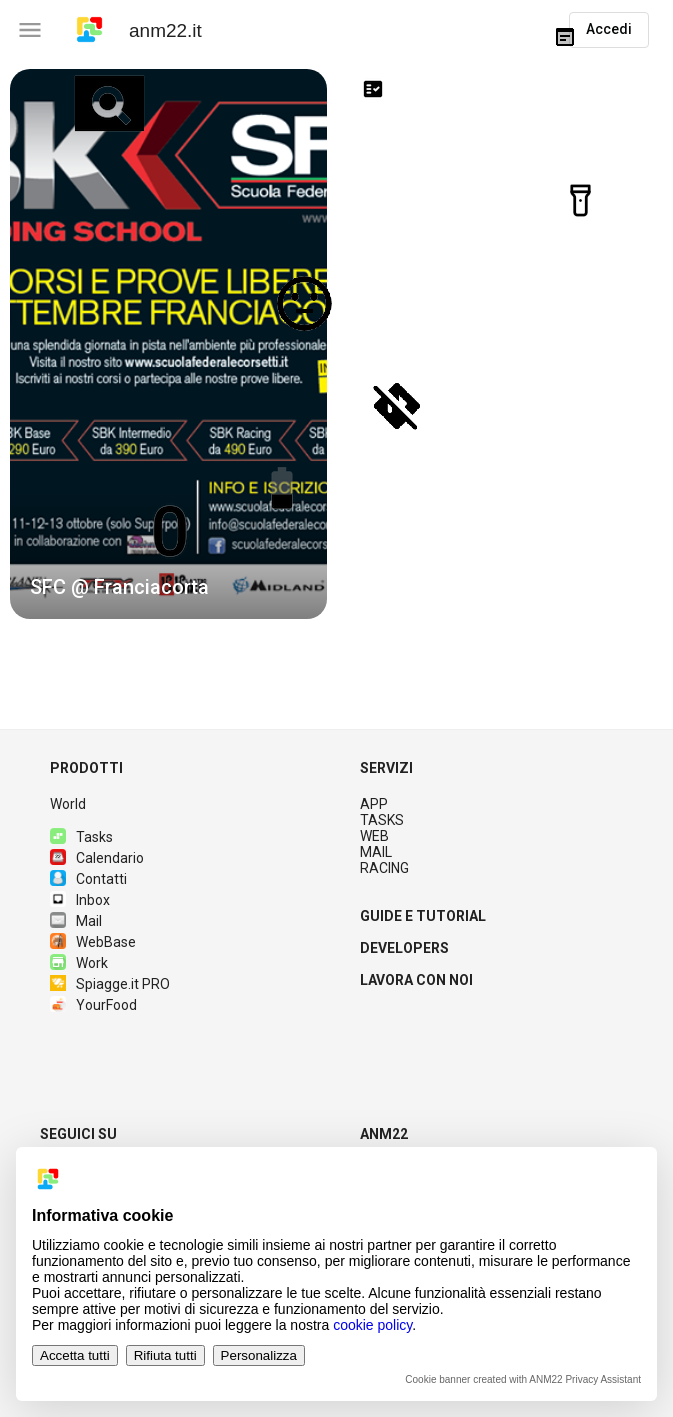 This screenshot has height=1417, width=673. What do you see at coordinates (170, 533) in the screenshot?
I see `set exposure compensation to zero` at bounding box center [170, 533].